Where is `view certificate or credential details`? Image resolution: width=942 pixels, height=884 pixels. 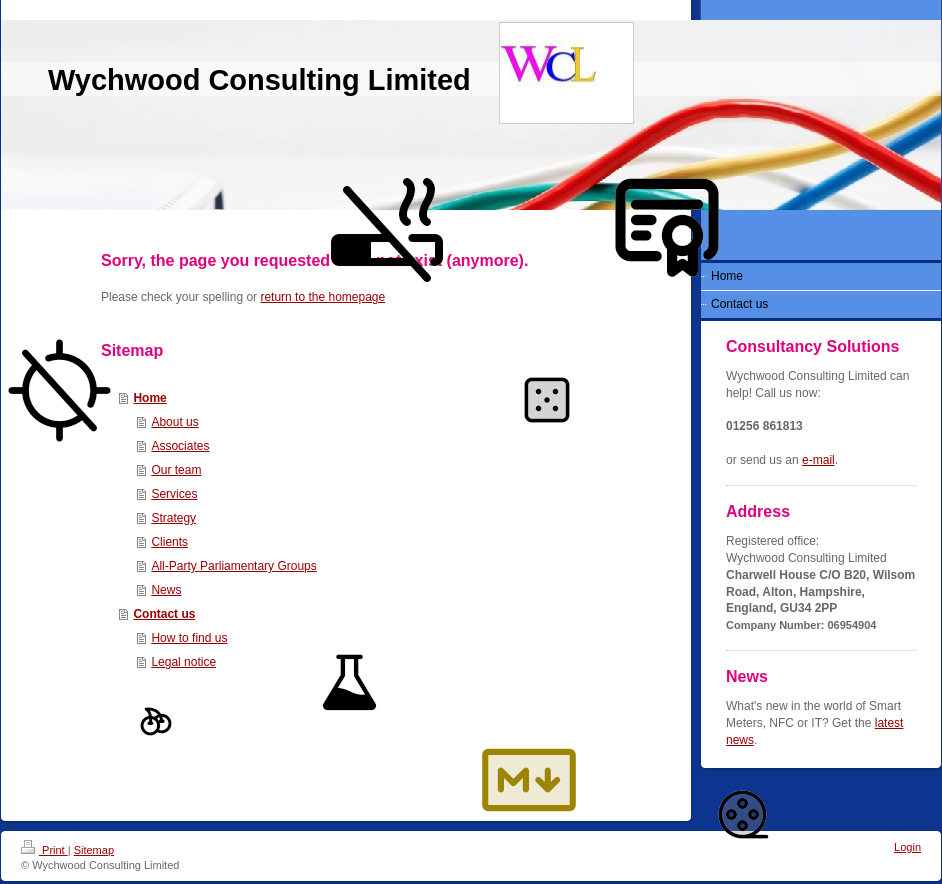 view certificate or credential details is located at coordinates (667, 220).